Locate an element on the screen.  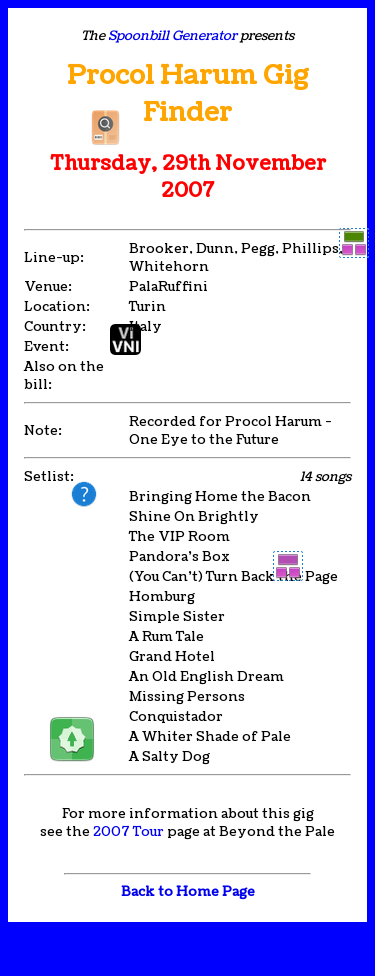
indicates help or additional information is available is located at coordinates (84, 494).